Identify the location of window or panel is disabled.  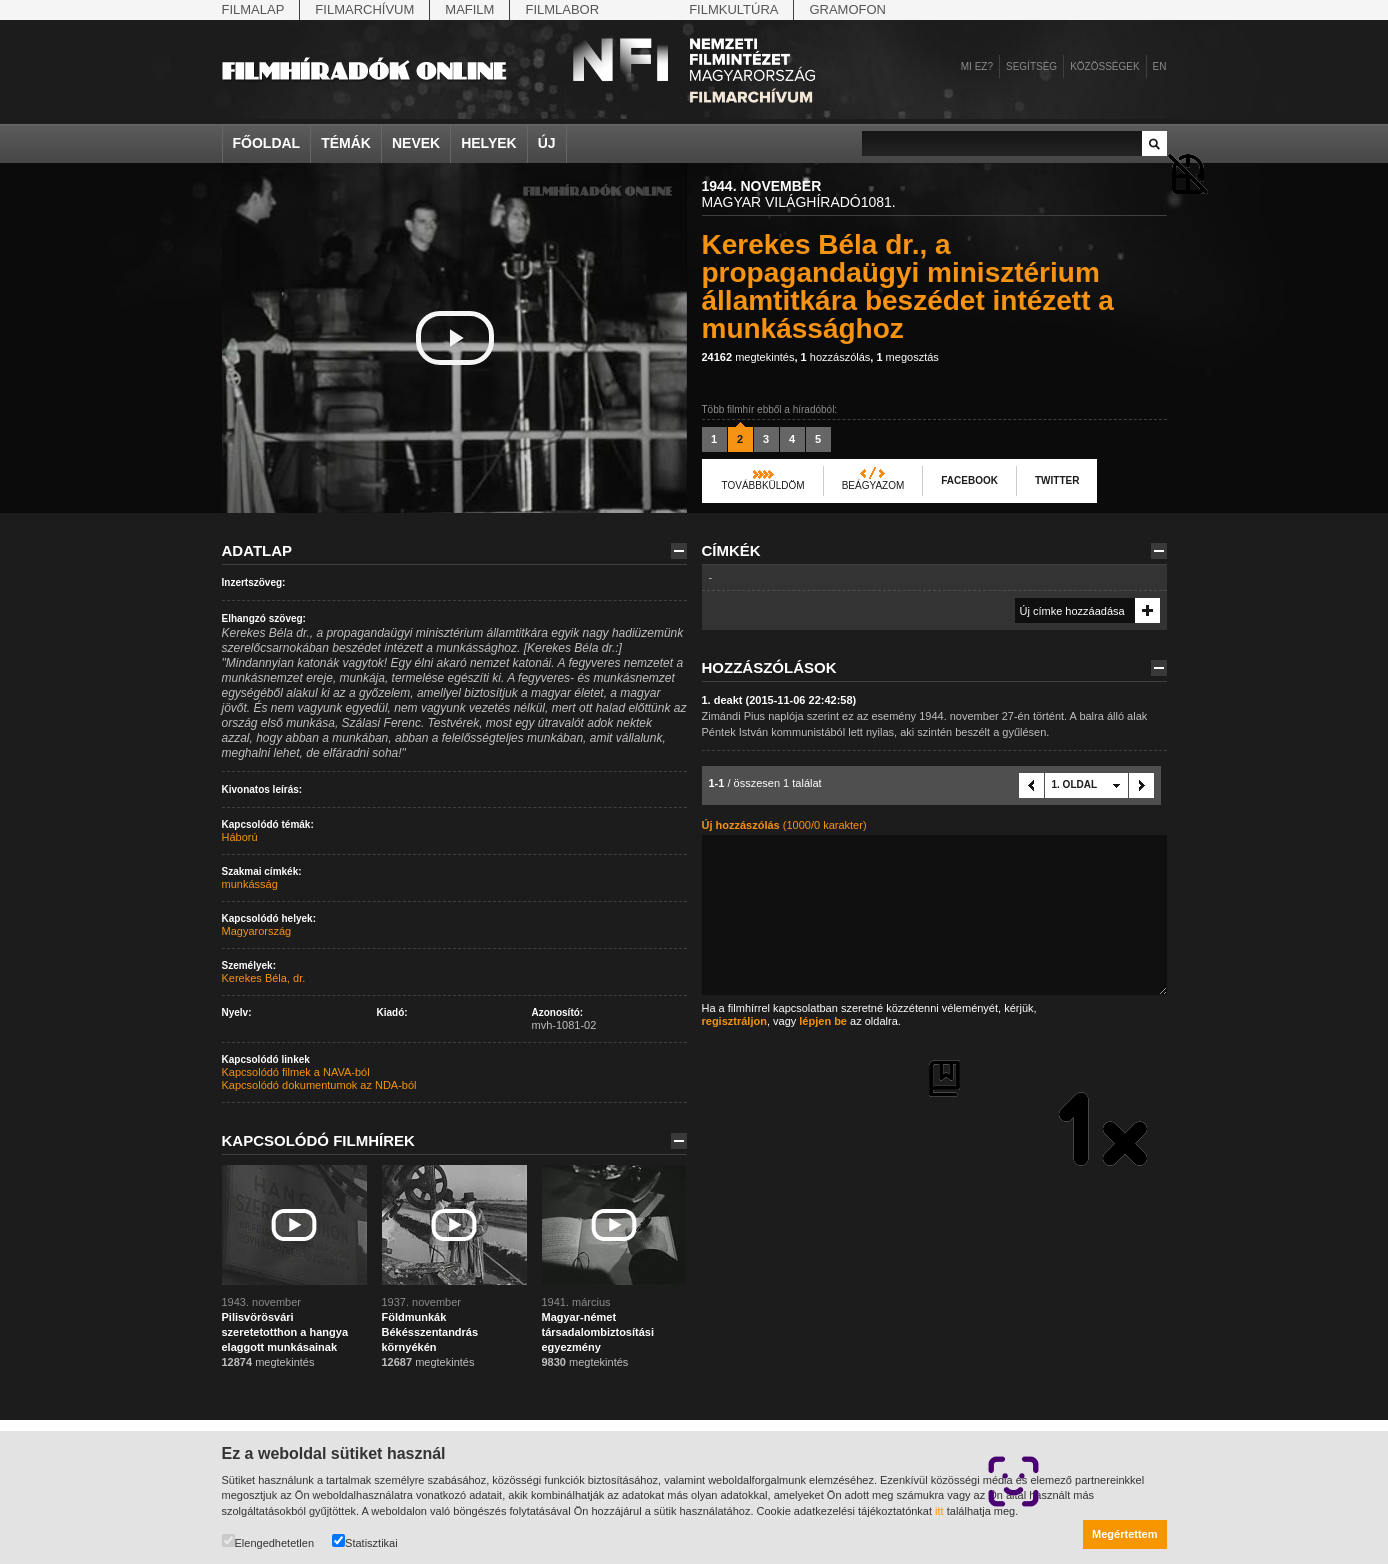
(1188, 174).